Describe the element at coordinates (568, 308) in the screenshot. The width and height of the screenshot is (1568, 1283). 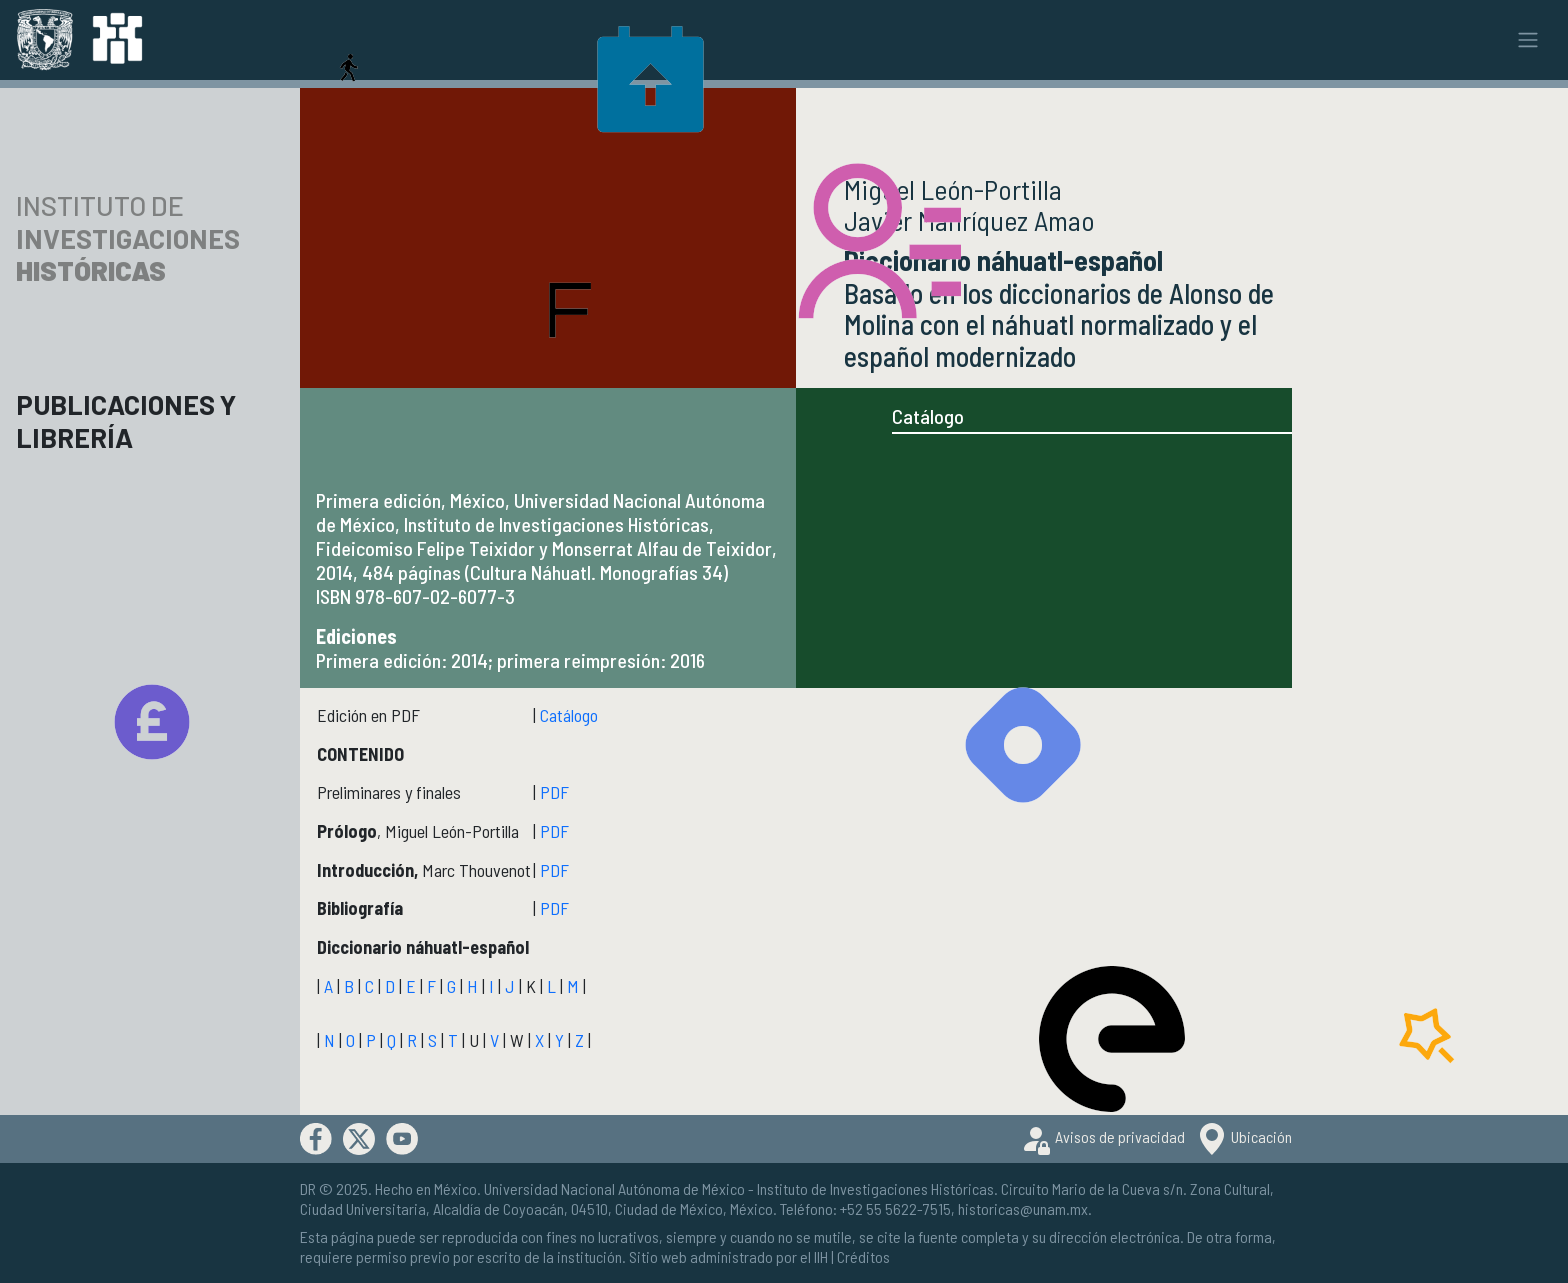
I see `switch to monospace font` at that location.